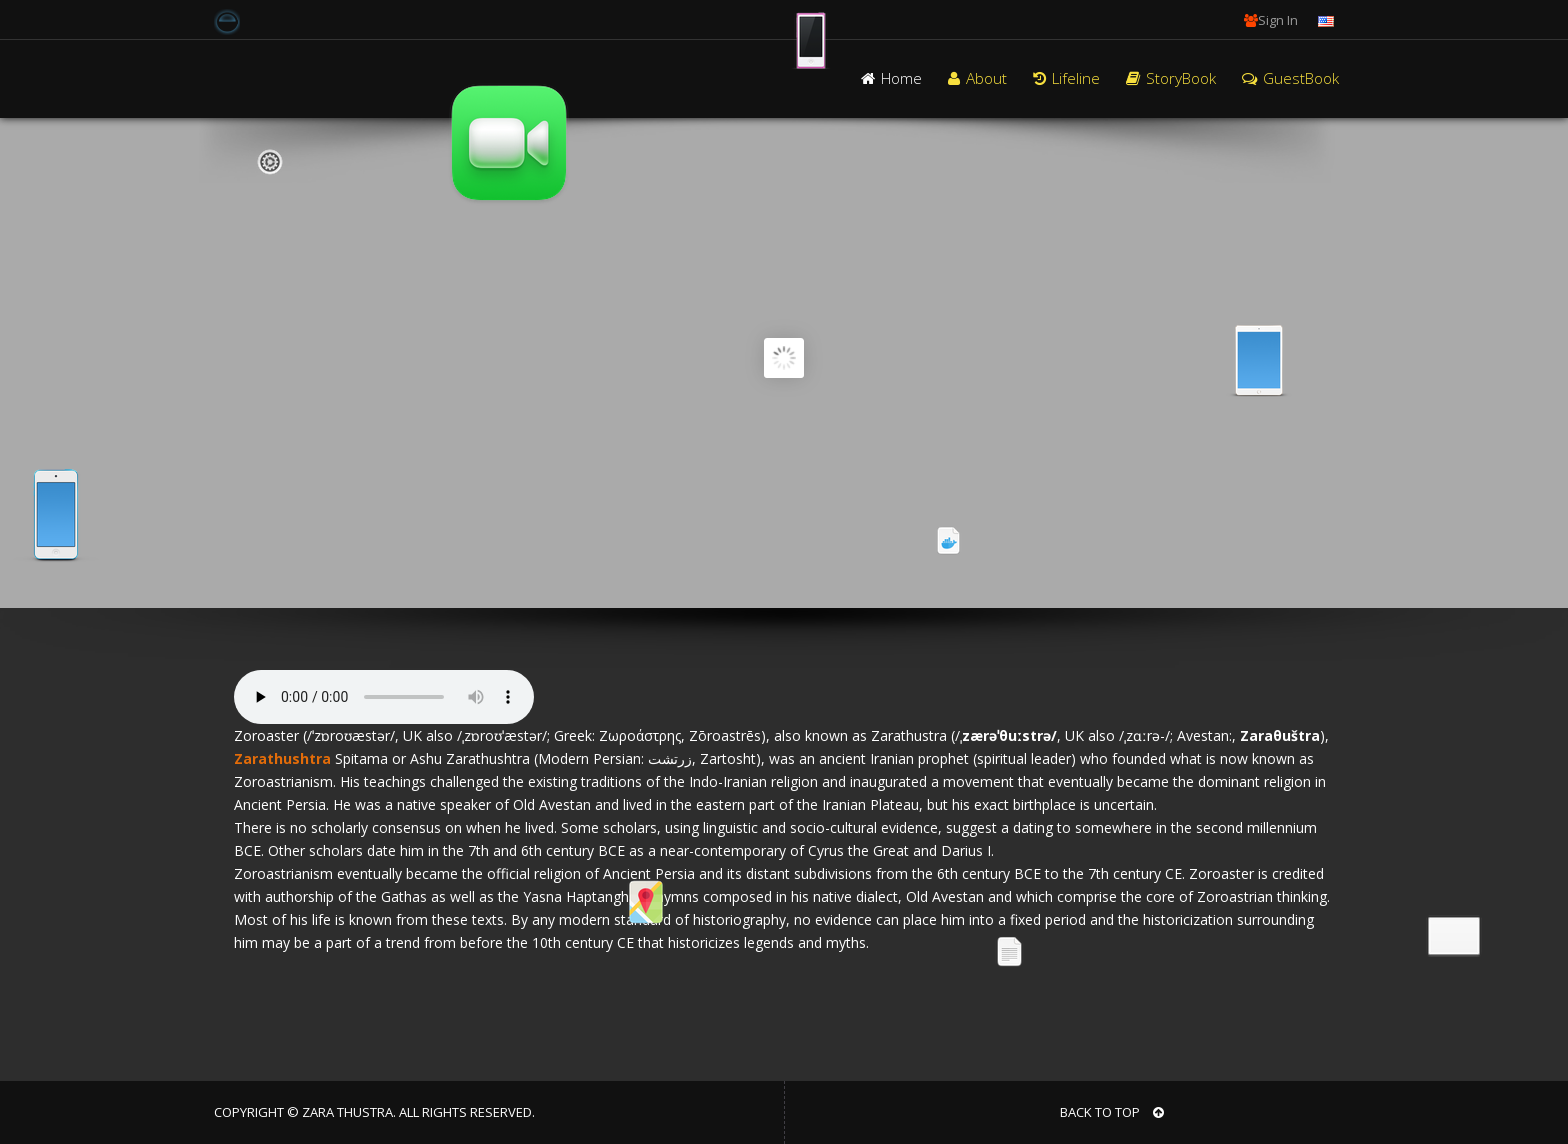 The width and height of the screenshot is (1568, 1144). I want to click on access settings or properties, so click(270, 162).